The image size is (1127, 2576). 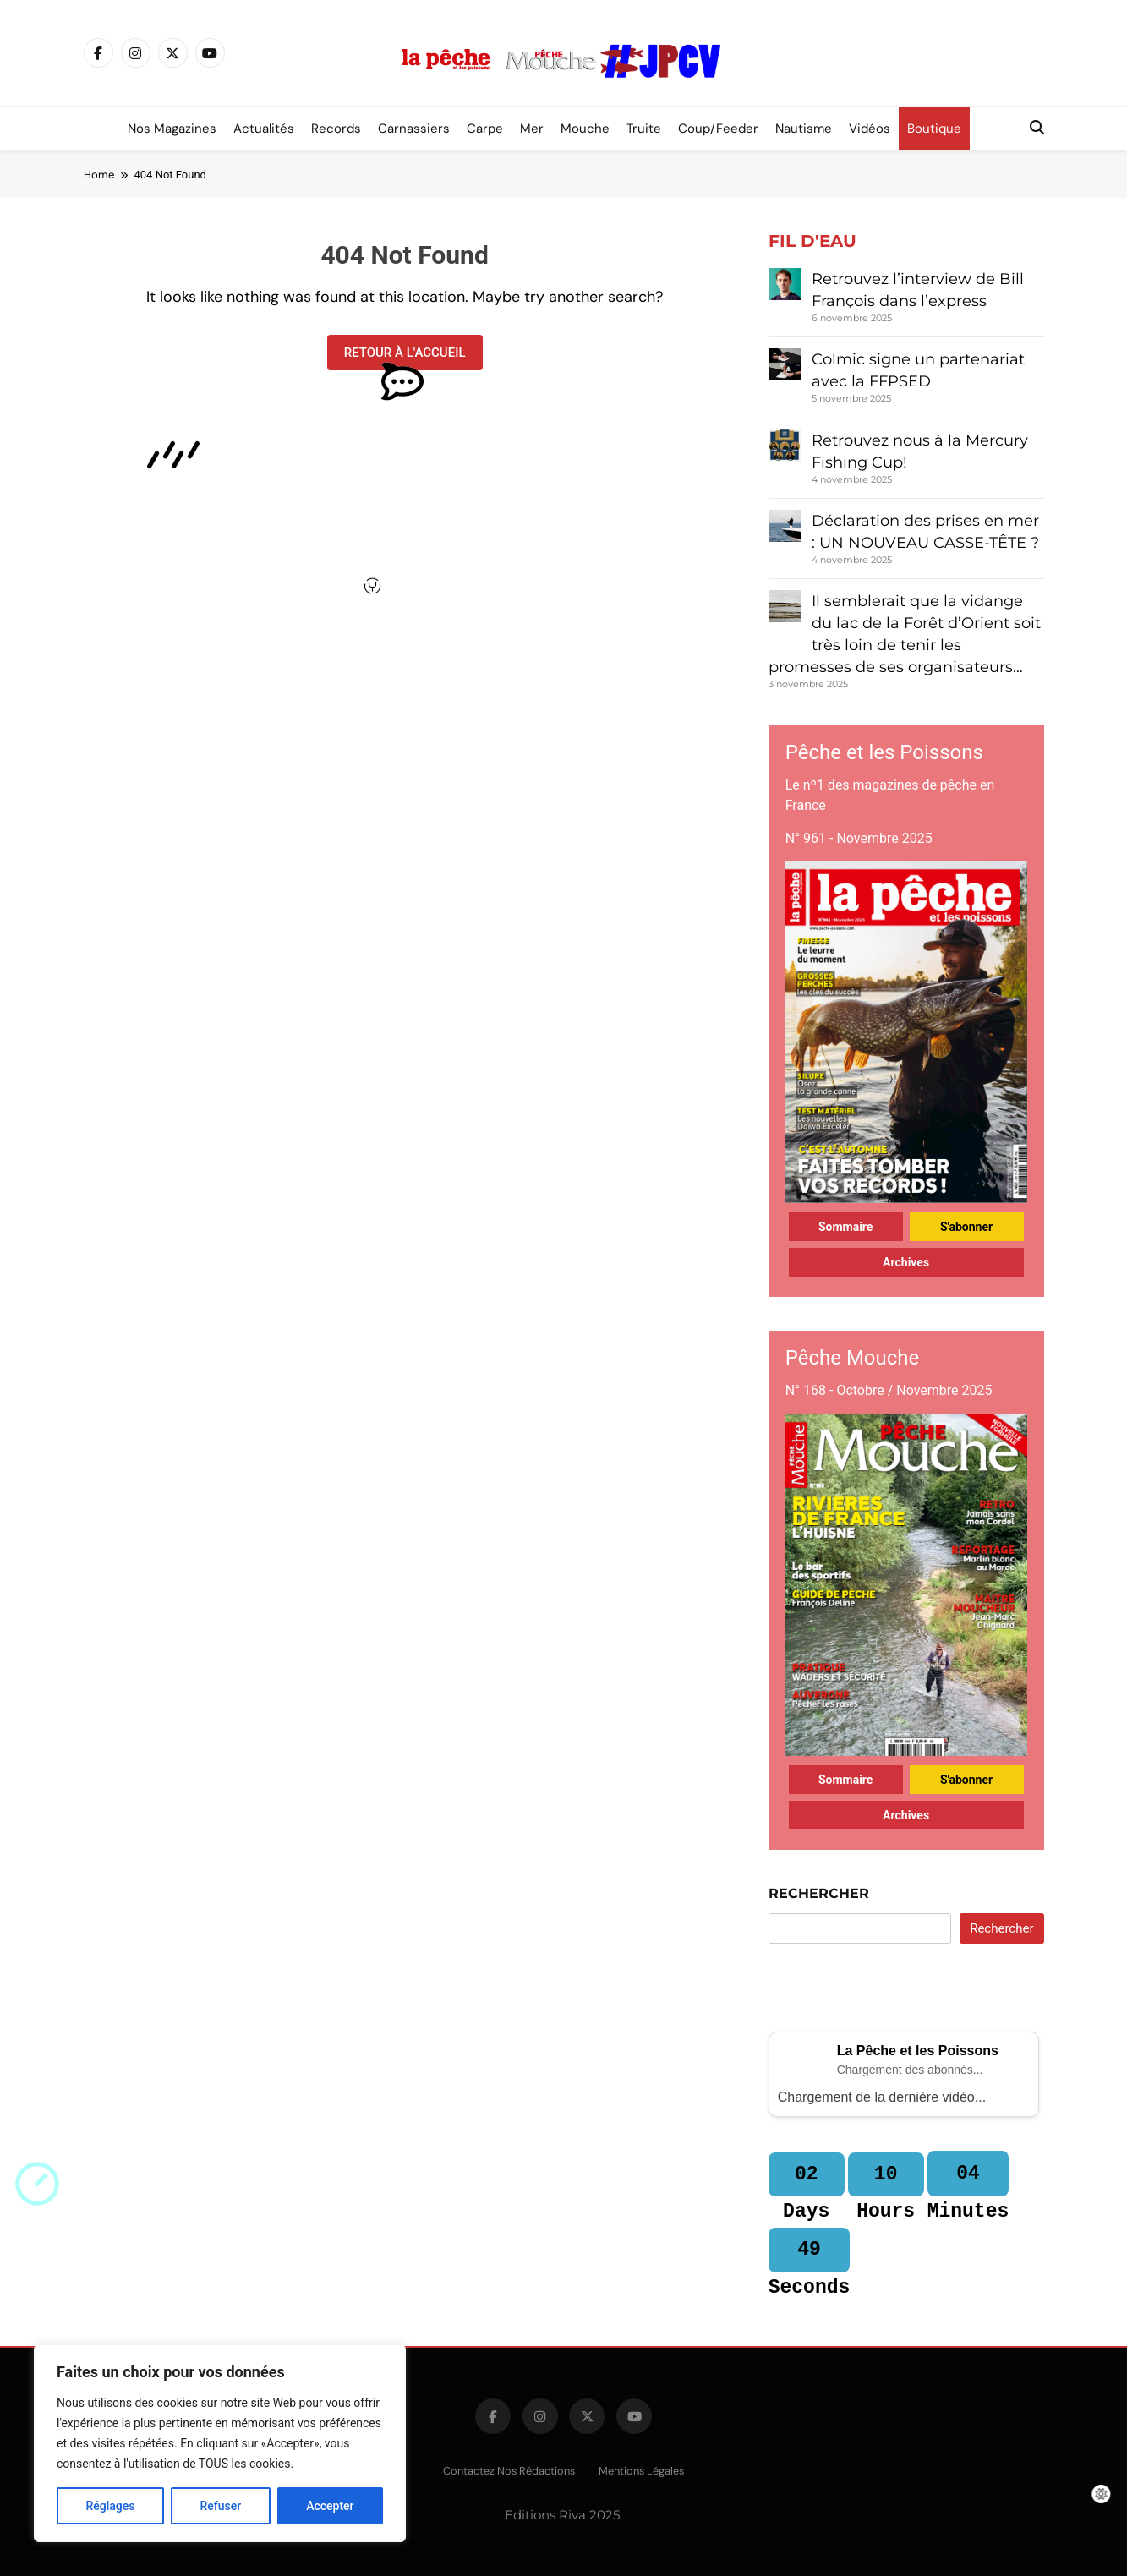 I want to click on open Rocket.Chat messaging app, so click(x=402, y=381).